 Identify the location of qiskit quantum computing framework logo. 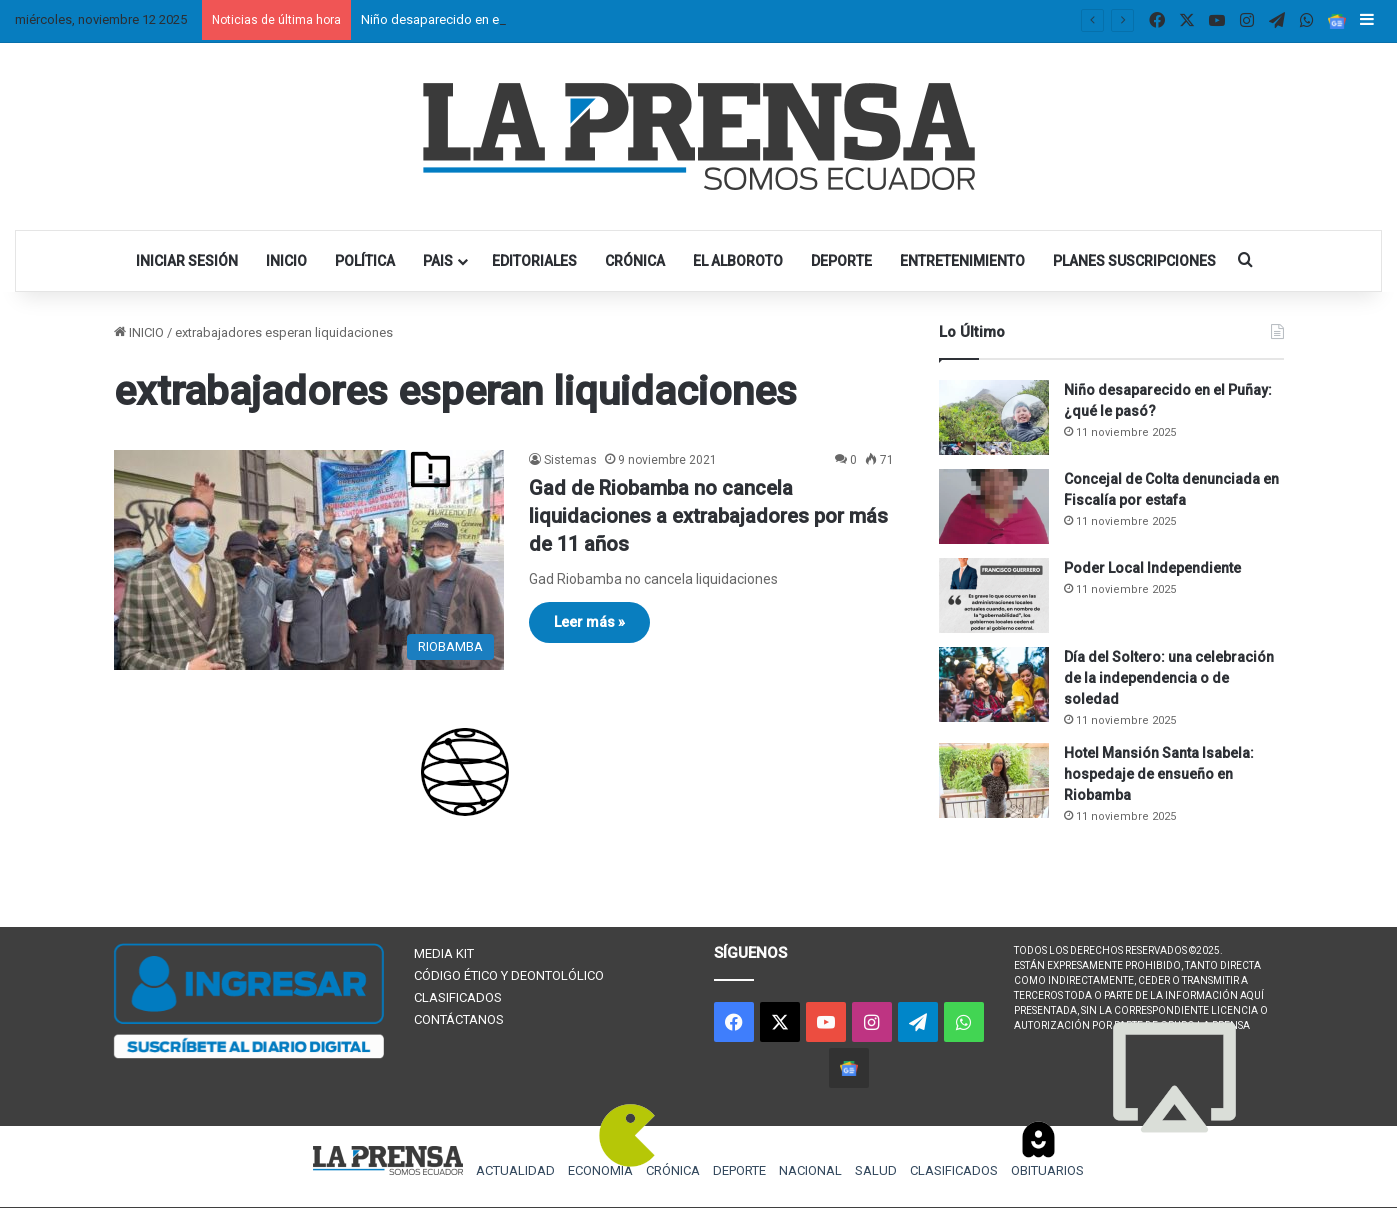
(465, 772).